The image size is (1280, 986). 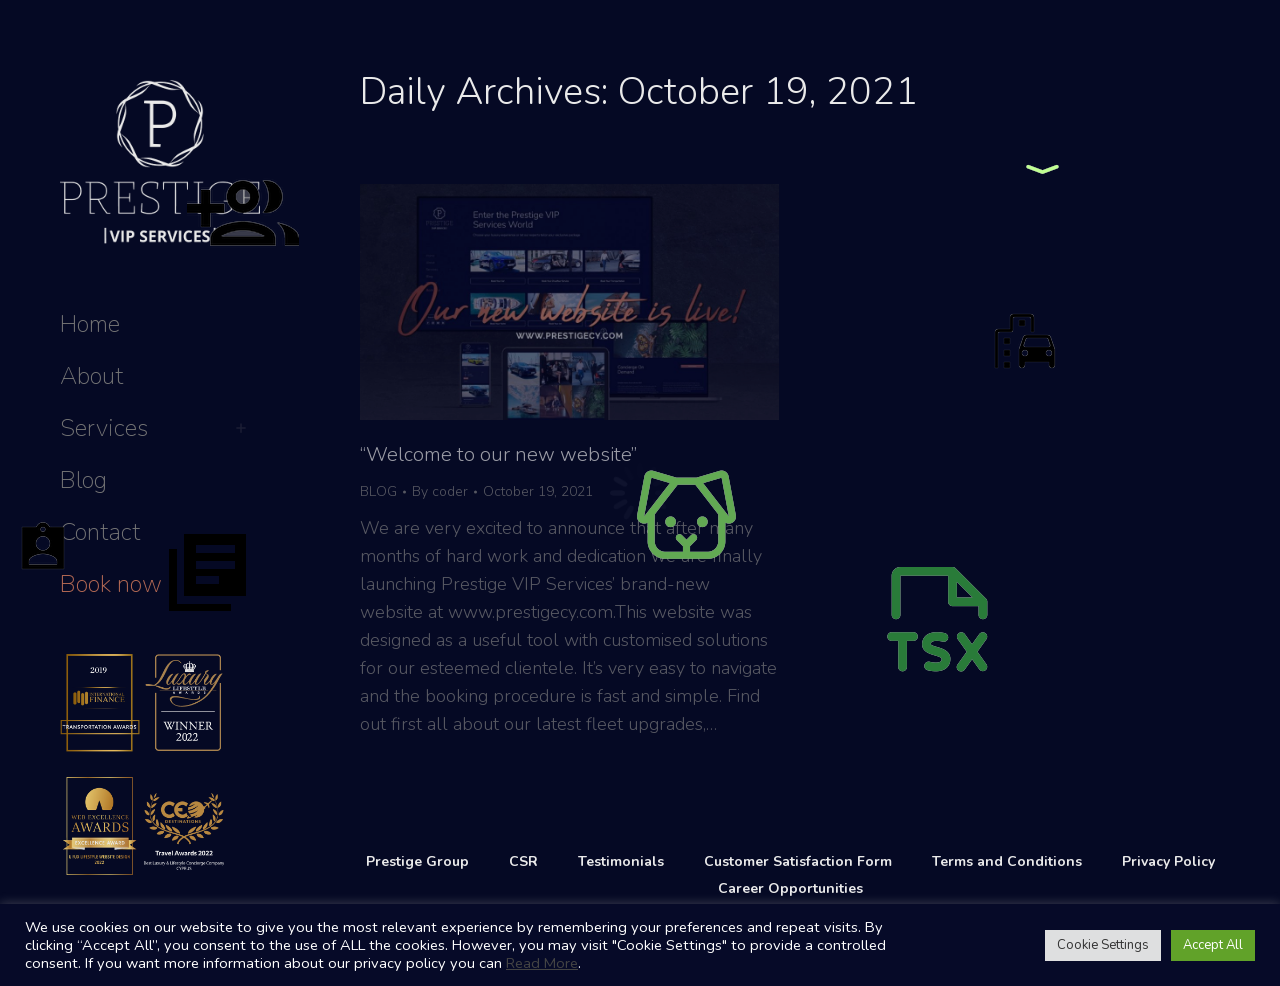 What do you see at coordinates (1025, 341) in the screenshot?
I see `access transportation or commute options` at bounding box center [1025, 341].